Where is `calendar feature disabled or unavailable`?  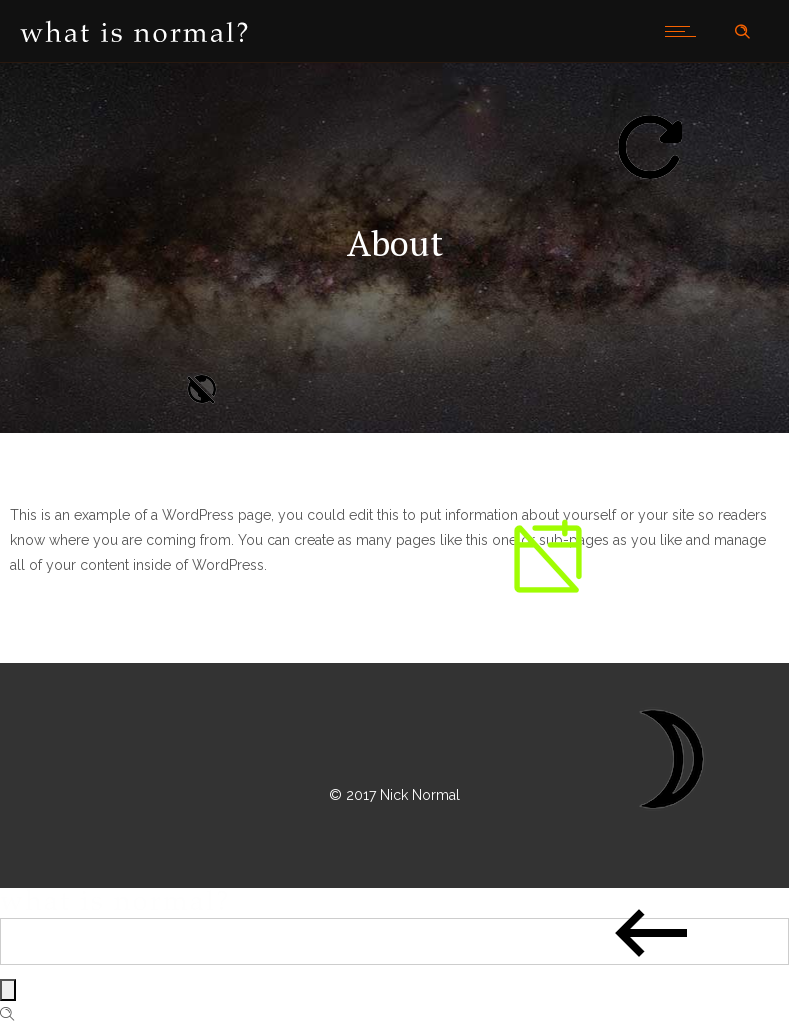
calendar feature disabled or unavailable is located at coordinates (548, 559).